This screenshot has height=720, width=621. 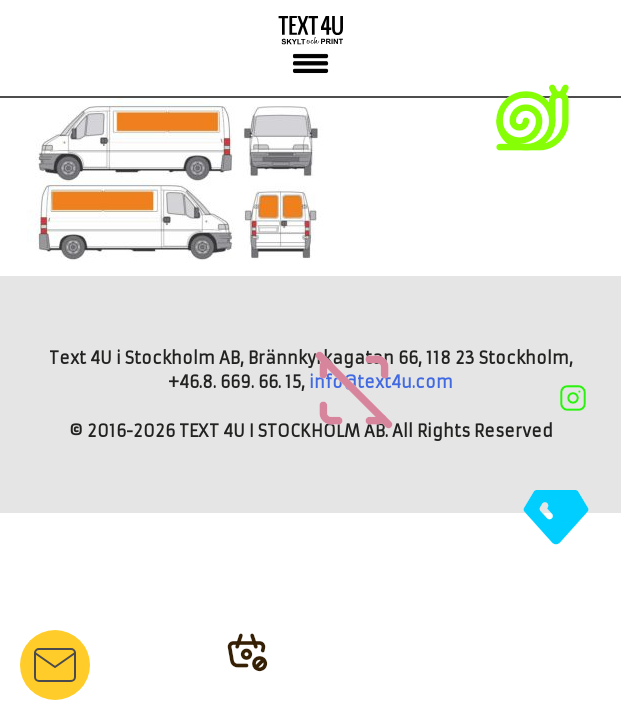 I want to click on cancel or remove shopping basket, so click(x=246, y=650).